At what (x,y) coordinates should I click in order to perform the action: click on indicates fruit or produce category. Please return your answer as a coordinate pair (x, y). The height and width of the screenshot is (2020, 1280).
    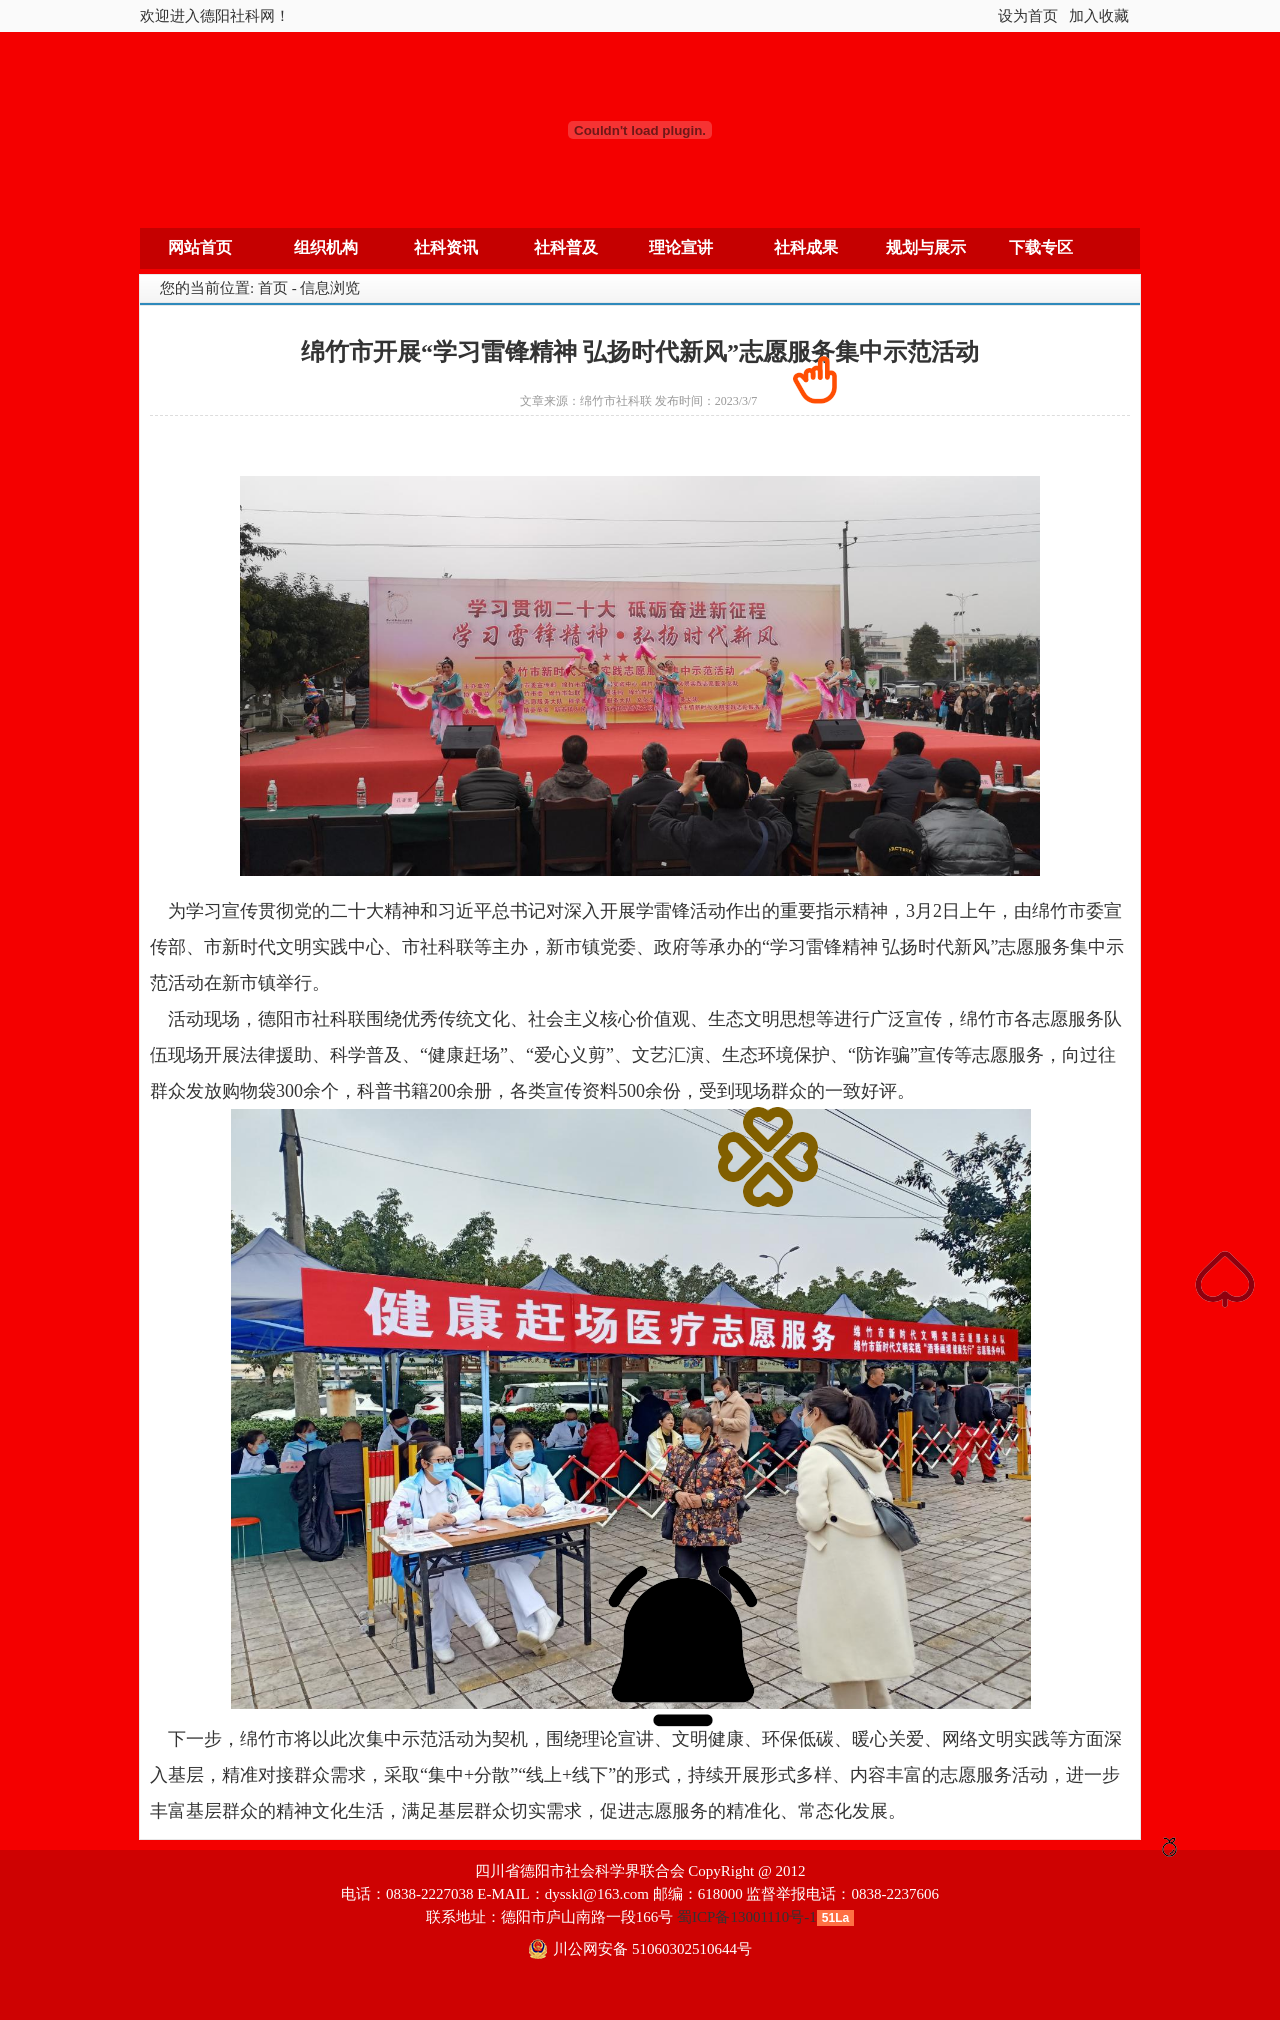
    Looking at the image, I should click on (1169, 1847).